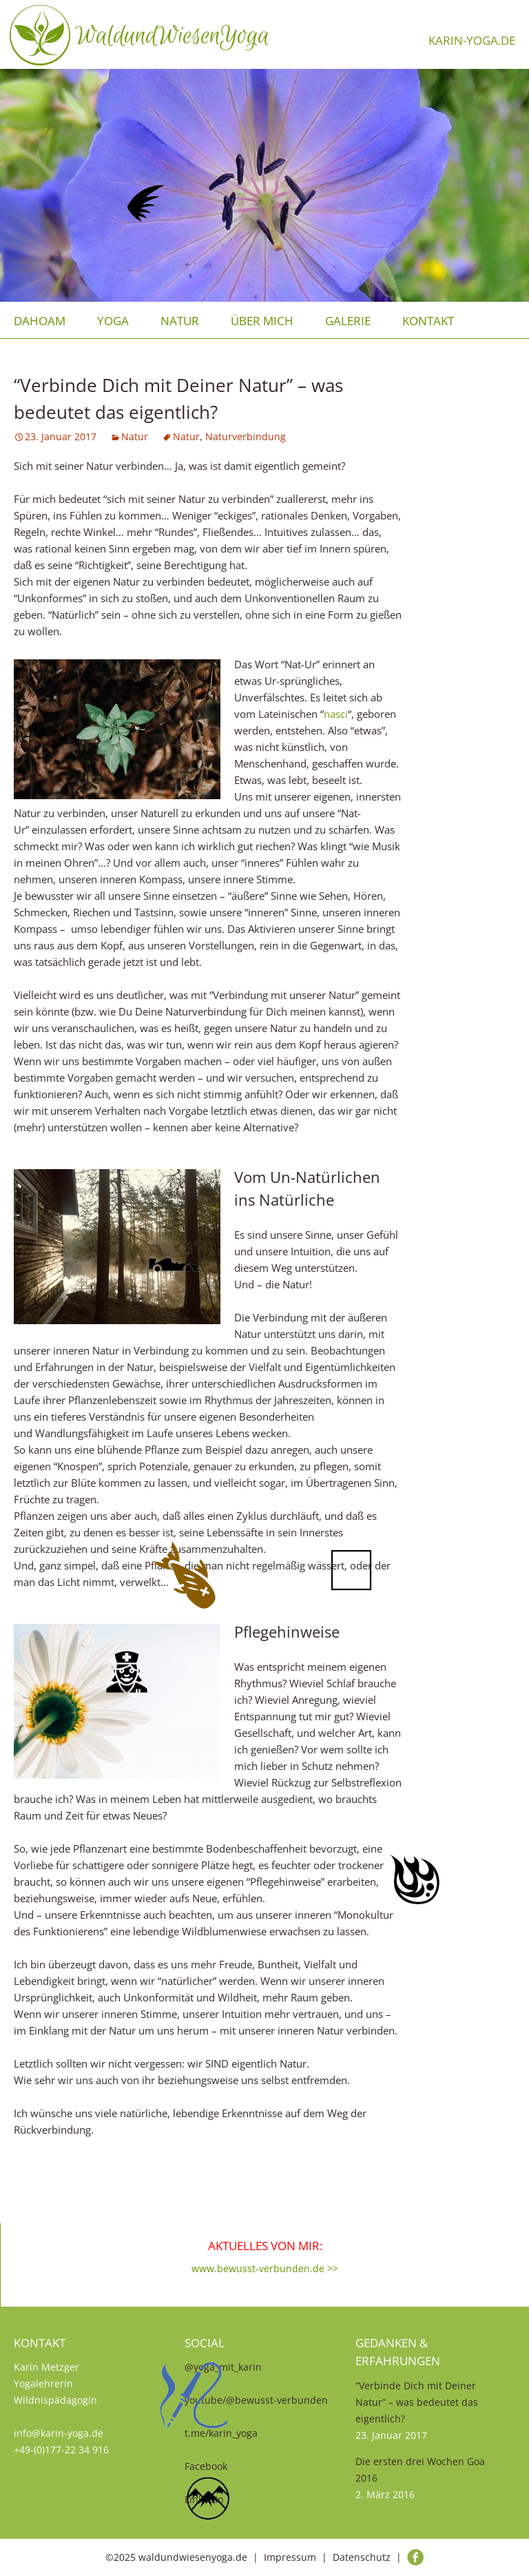  What do you see at coordinates (146, 203) in the screenshot?
I see `indicates a flying or aerial ability in a game` at bounding box center [146, 203].